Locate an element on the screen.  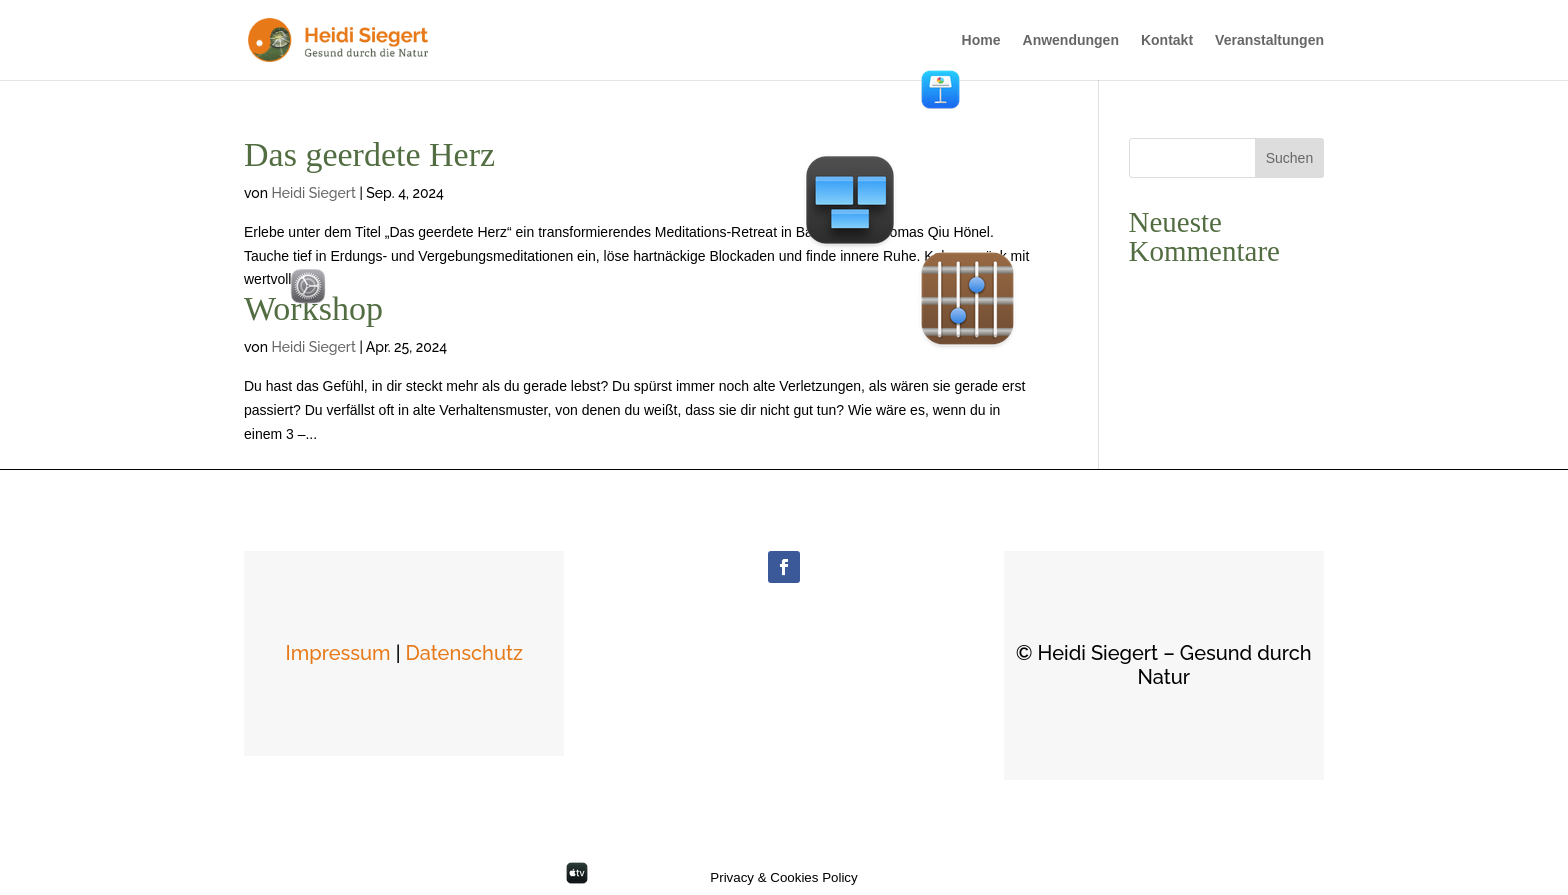
open the Apple TV app is located at coordinates (577, 873).